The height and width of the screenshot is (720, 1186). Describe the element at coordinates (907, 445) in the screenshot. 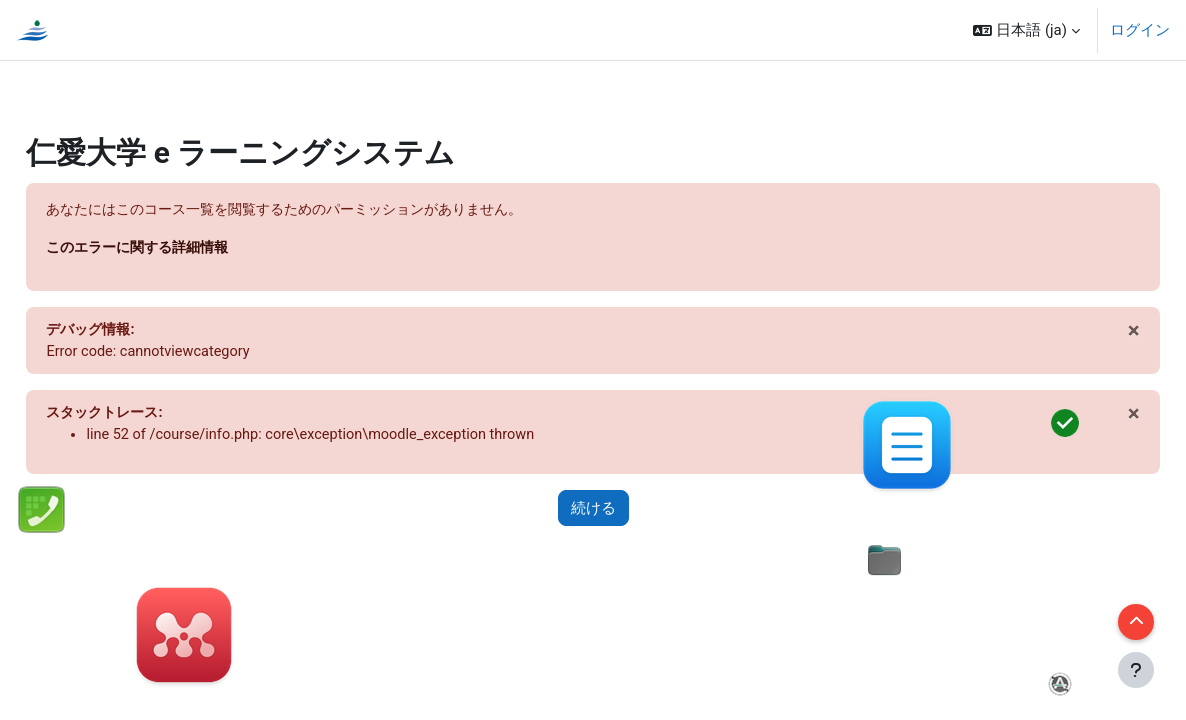

I see `open notes or documents app` at that location.